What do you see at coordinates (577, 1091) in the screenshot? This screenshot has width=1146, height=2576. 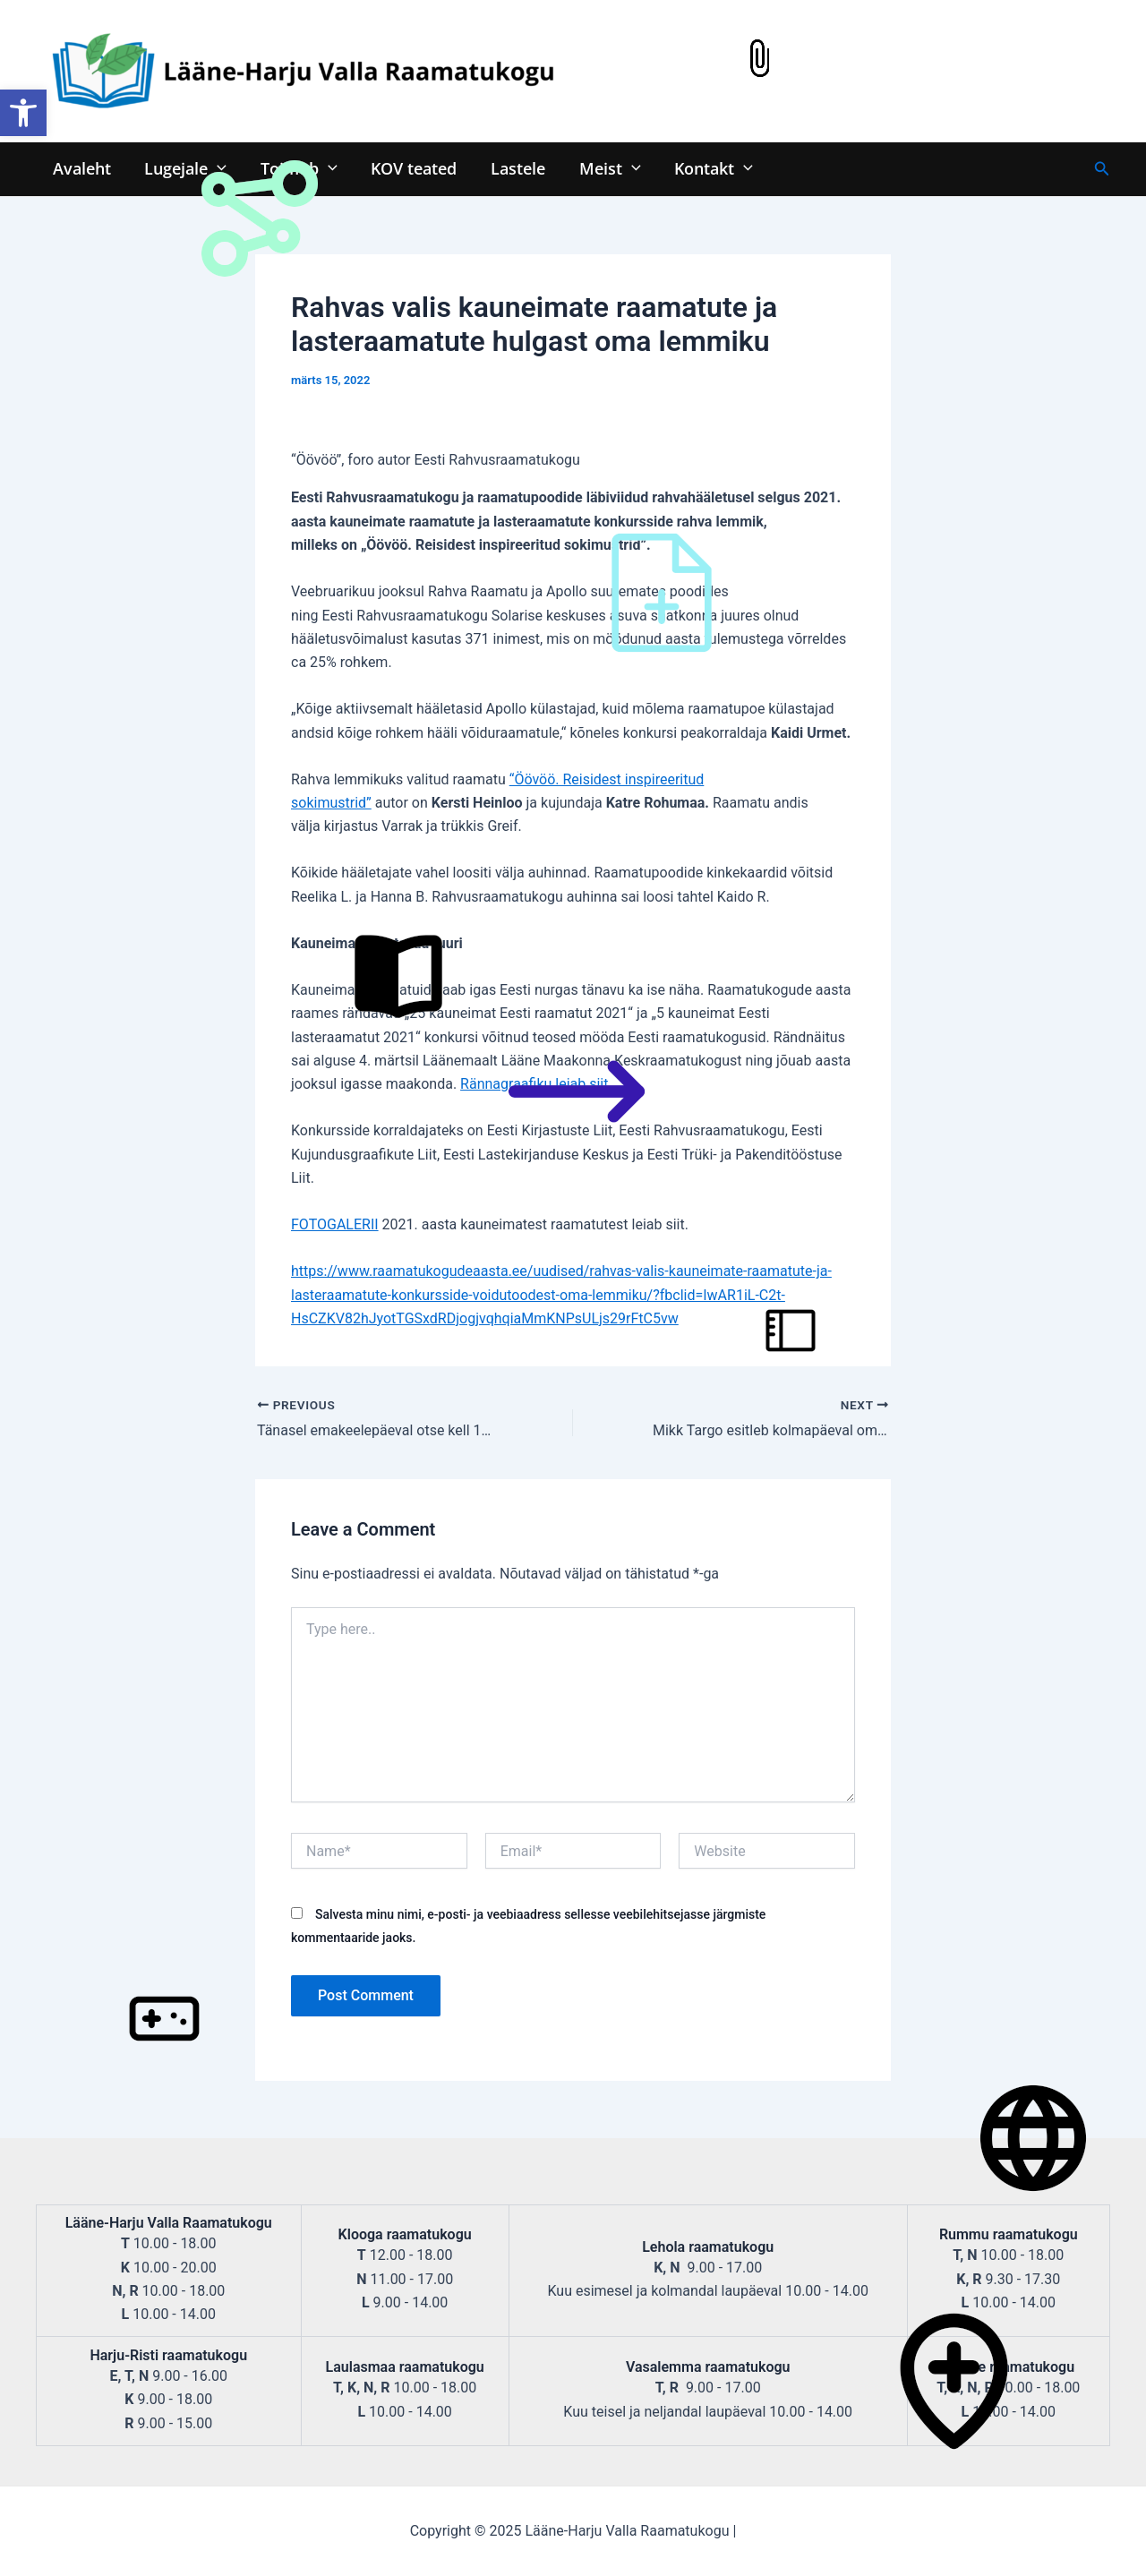 I see `move item to the right` at bounding box center [577, 1091].